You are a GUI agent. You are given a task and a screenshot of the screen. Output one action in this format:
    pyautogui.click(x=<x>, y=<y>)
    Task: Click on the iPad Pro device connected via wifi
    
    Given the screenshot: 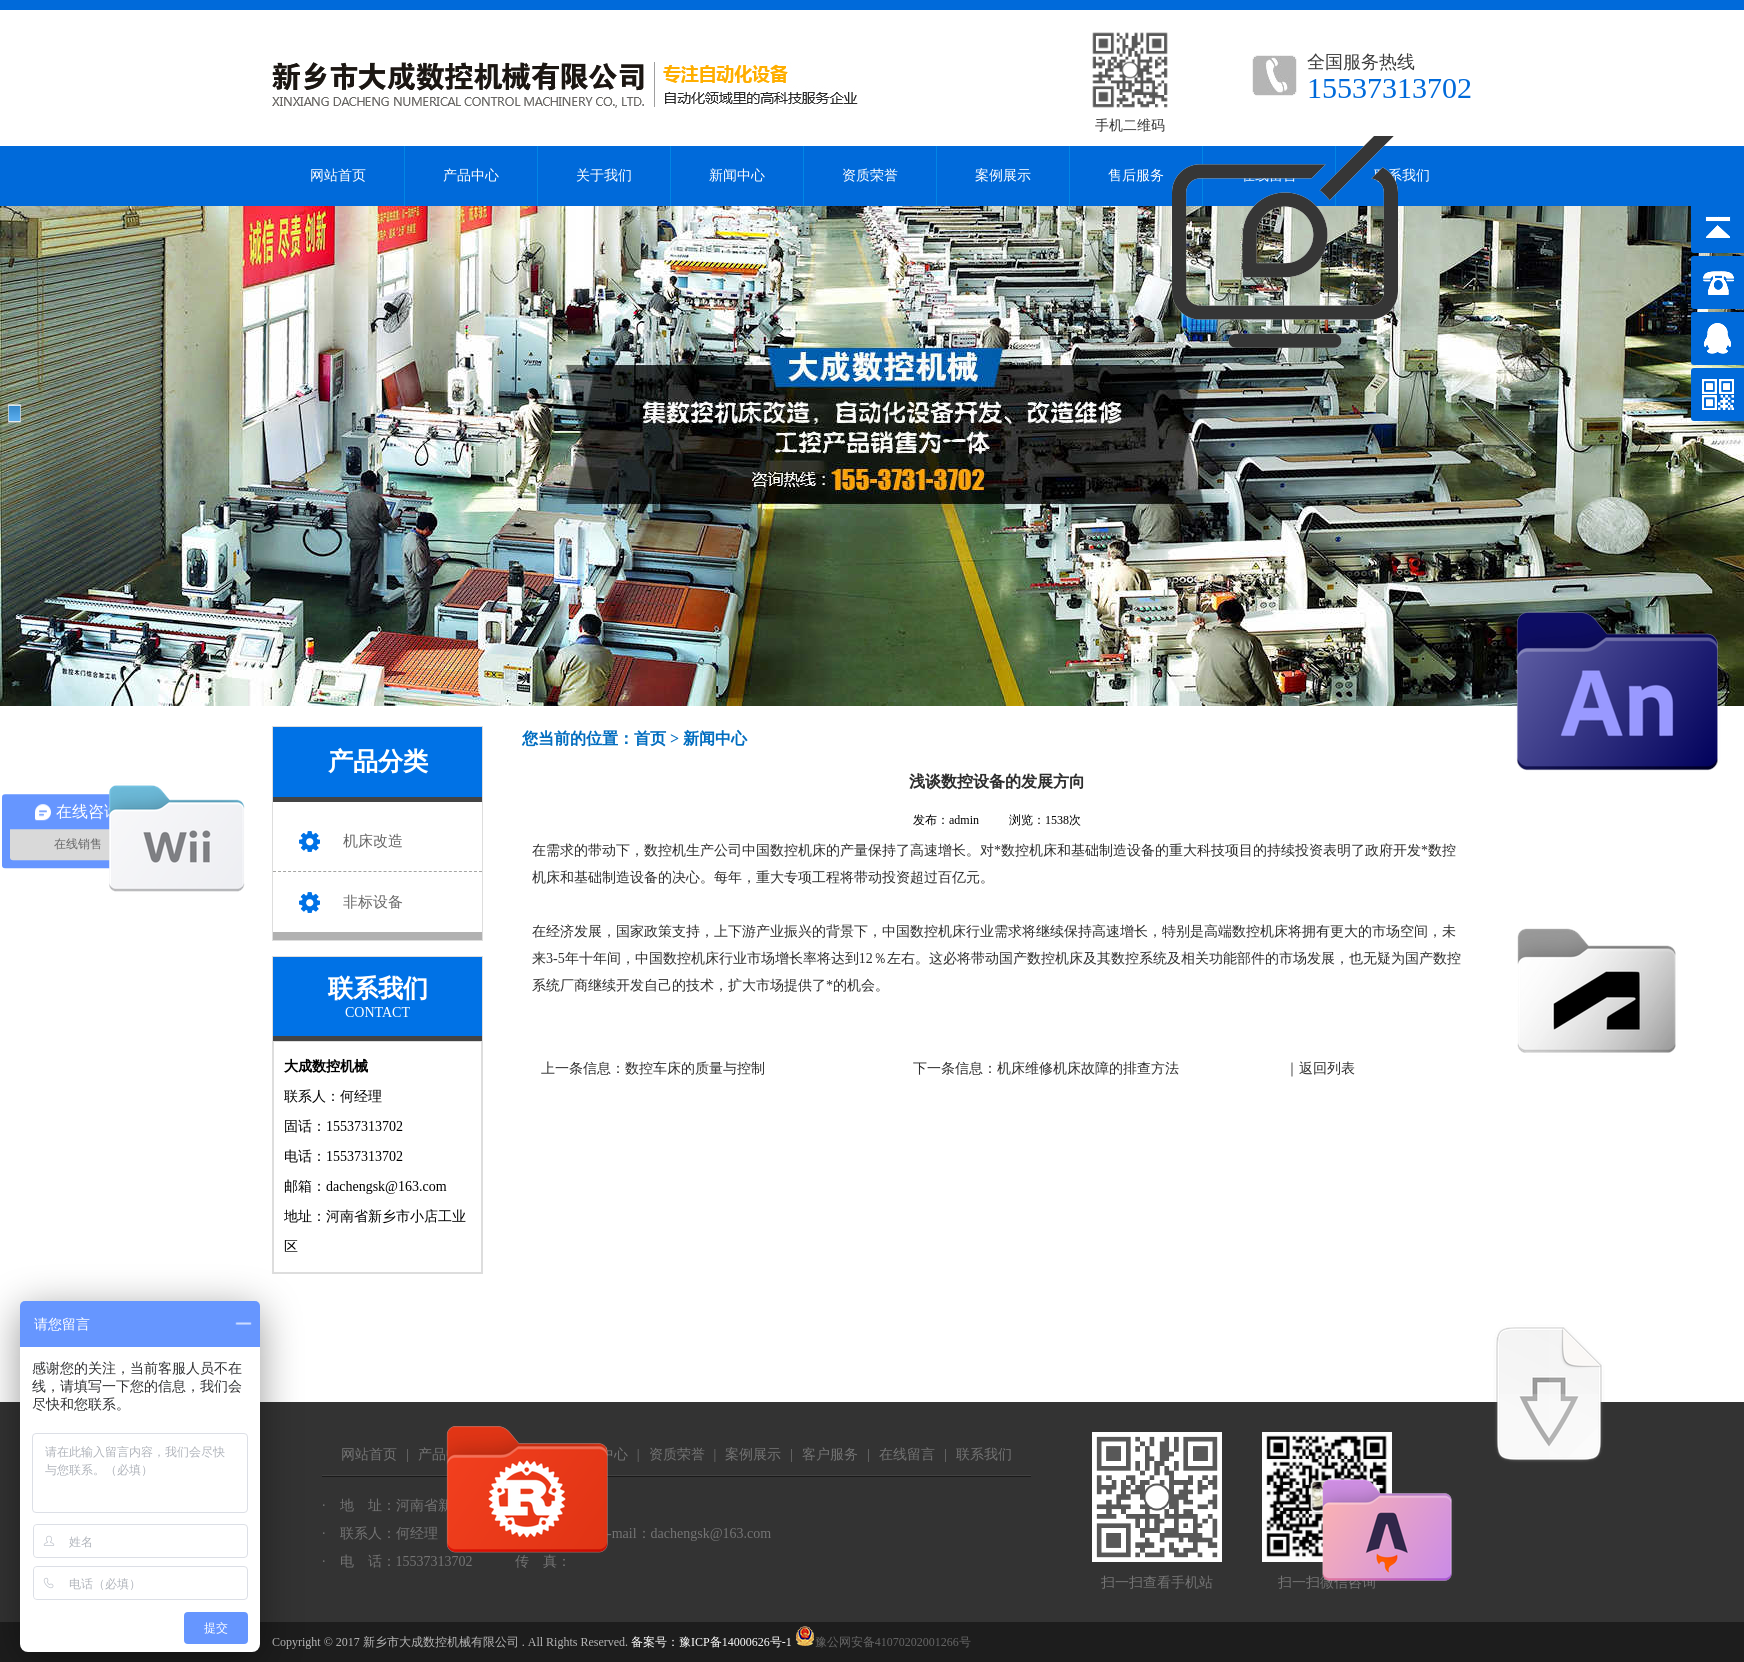 What is the action you would take?
    pyautogui.click(x=14, y=413)
    